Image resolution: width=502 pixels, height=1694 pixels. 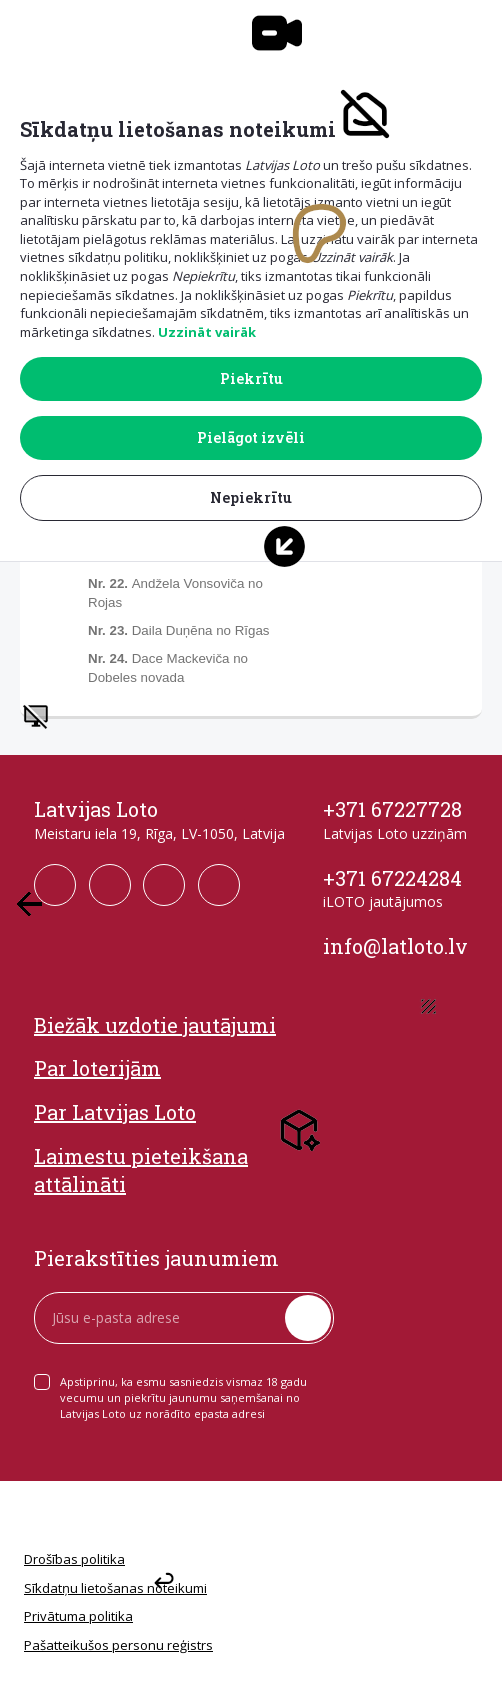 What do you see at coordinates (36, 716) in the screenshot?
I see `desktop access is currently disabled` at bounding box center [36, 716].